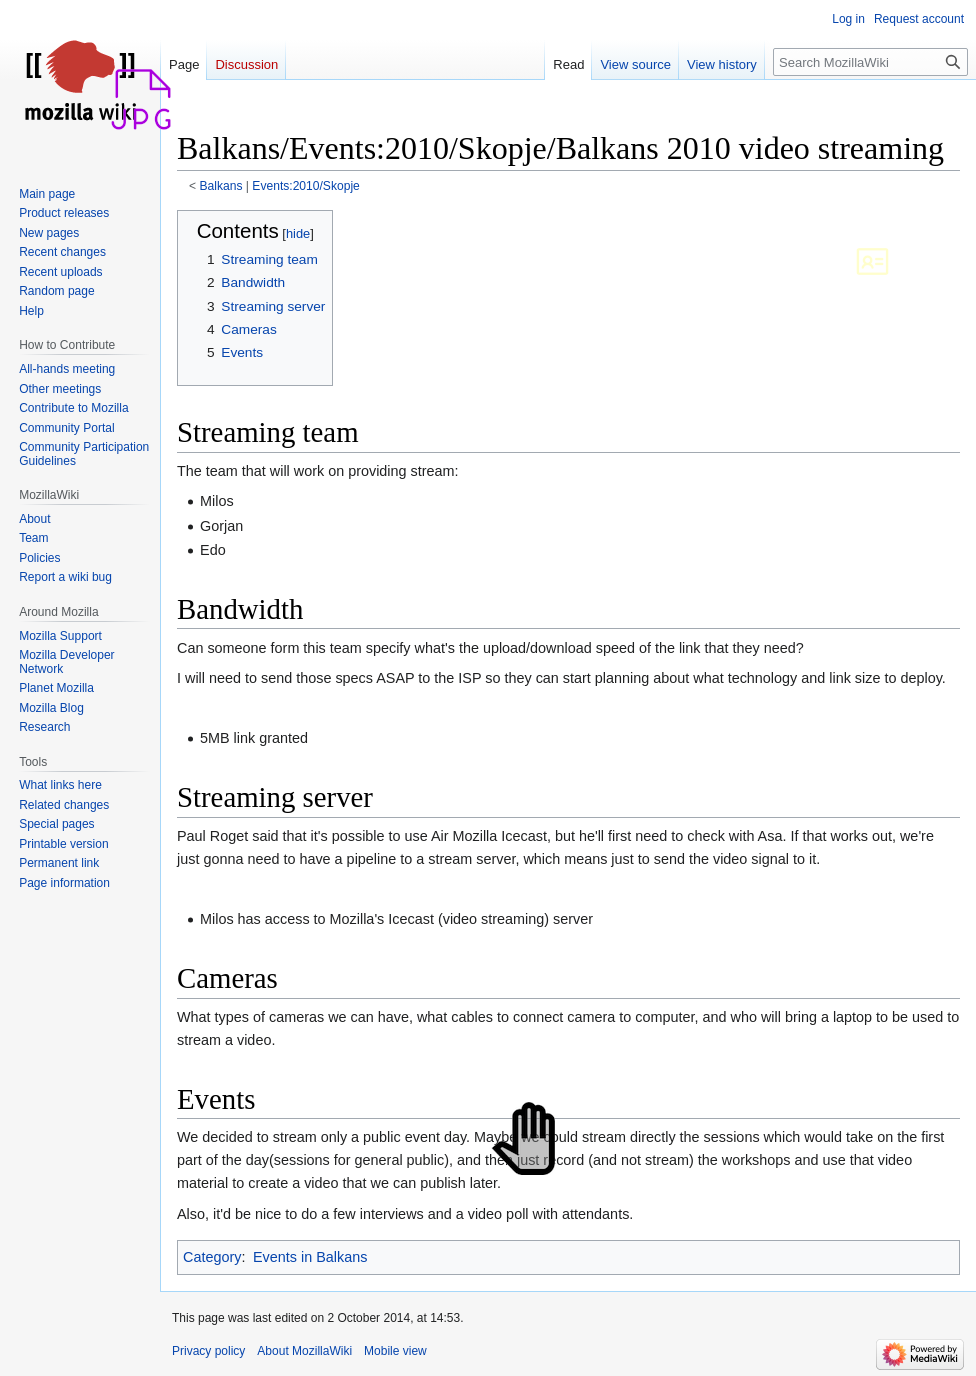 Image resolution: width=976 pixels, height=1376 pixels. Describe the element at coordinates (143, 102) in the screenshot. I see `view or open a JPG image file` at that location.